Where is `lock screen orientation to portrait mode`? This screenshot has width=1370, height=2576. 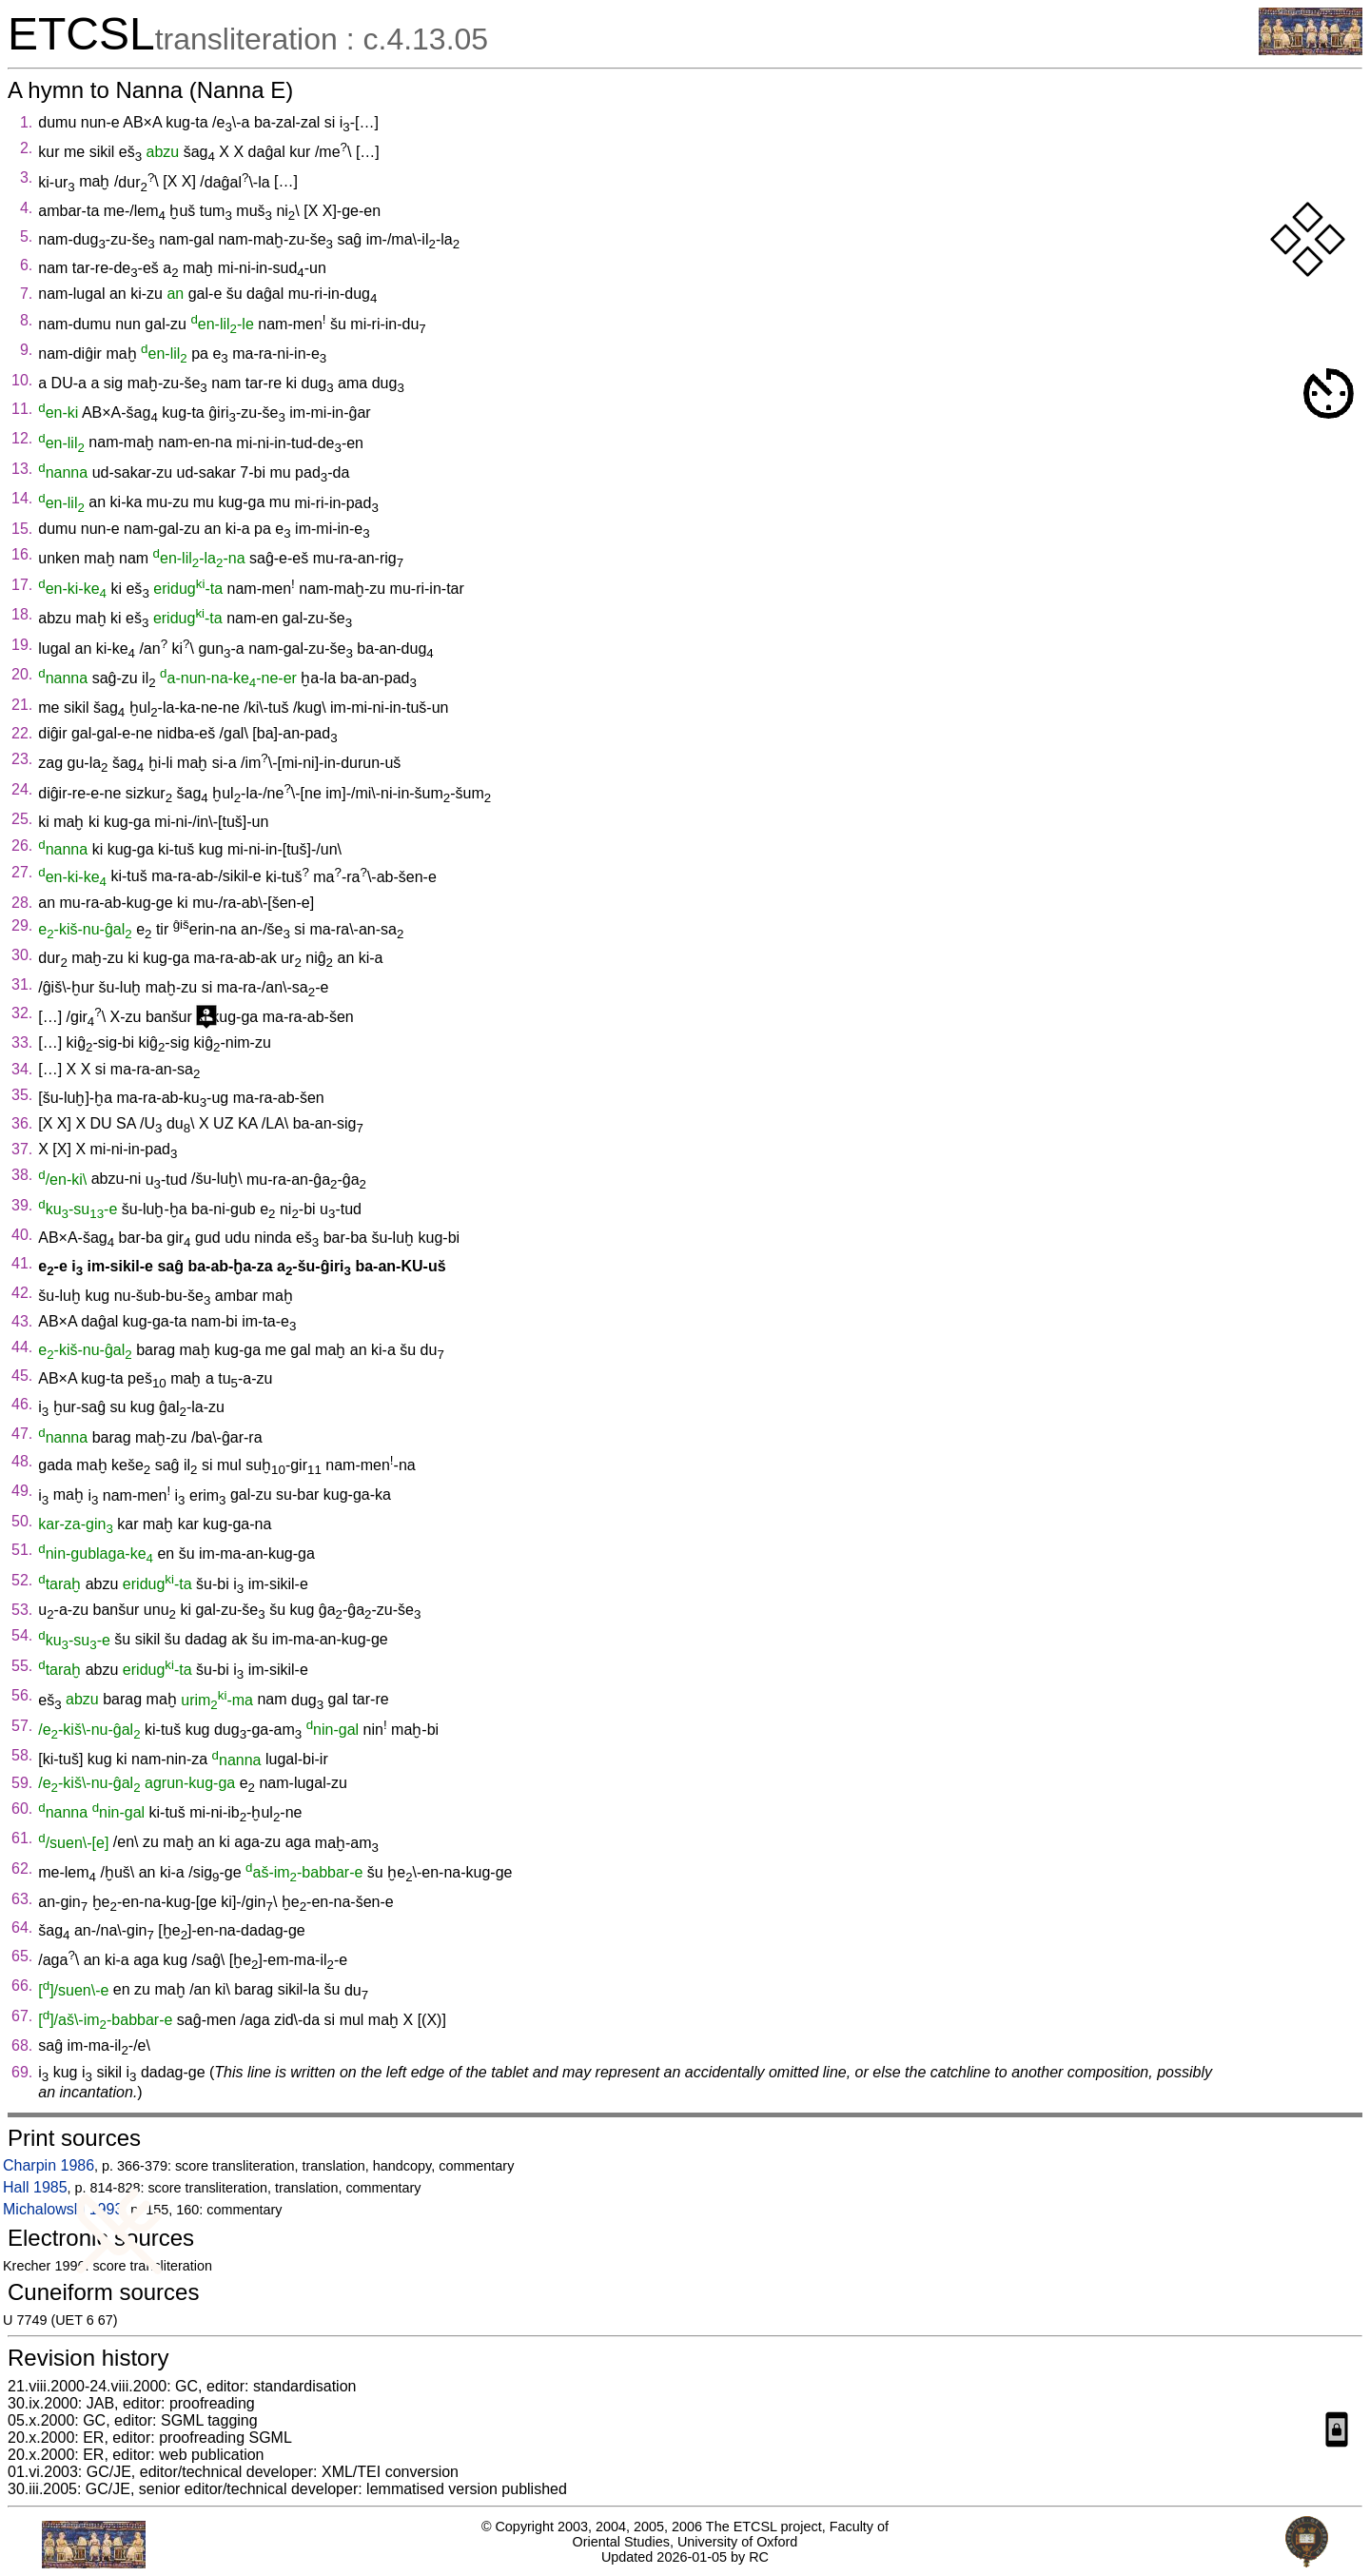
lock screen orientation to portrait mode is located at coordinates (1337, 2429).